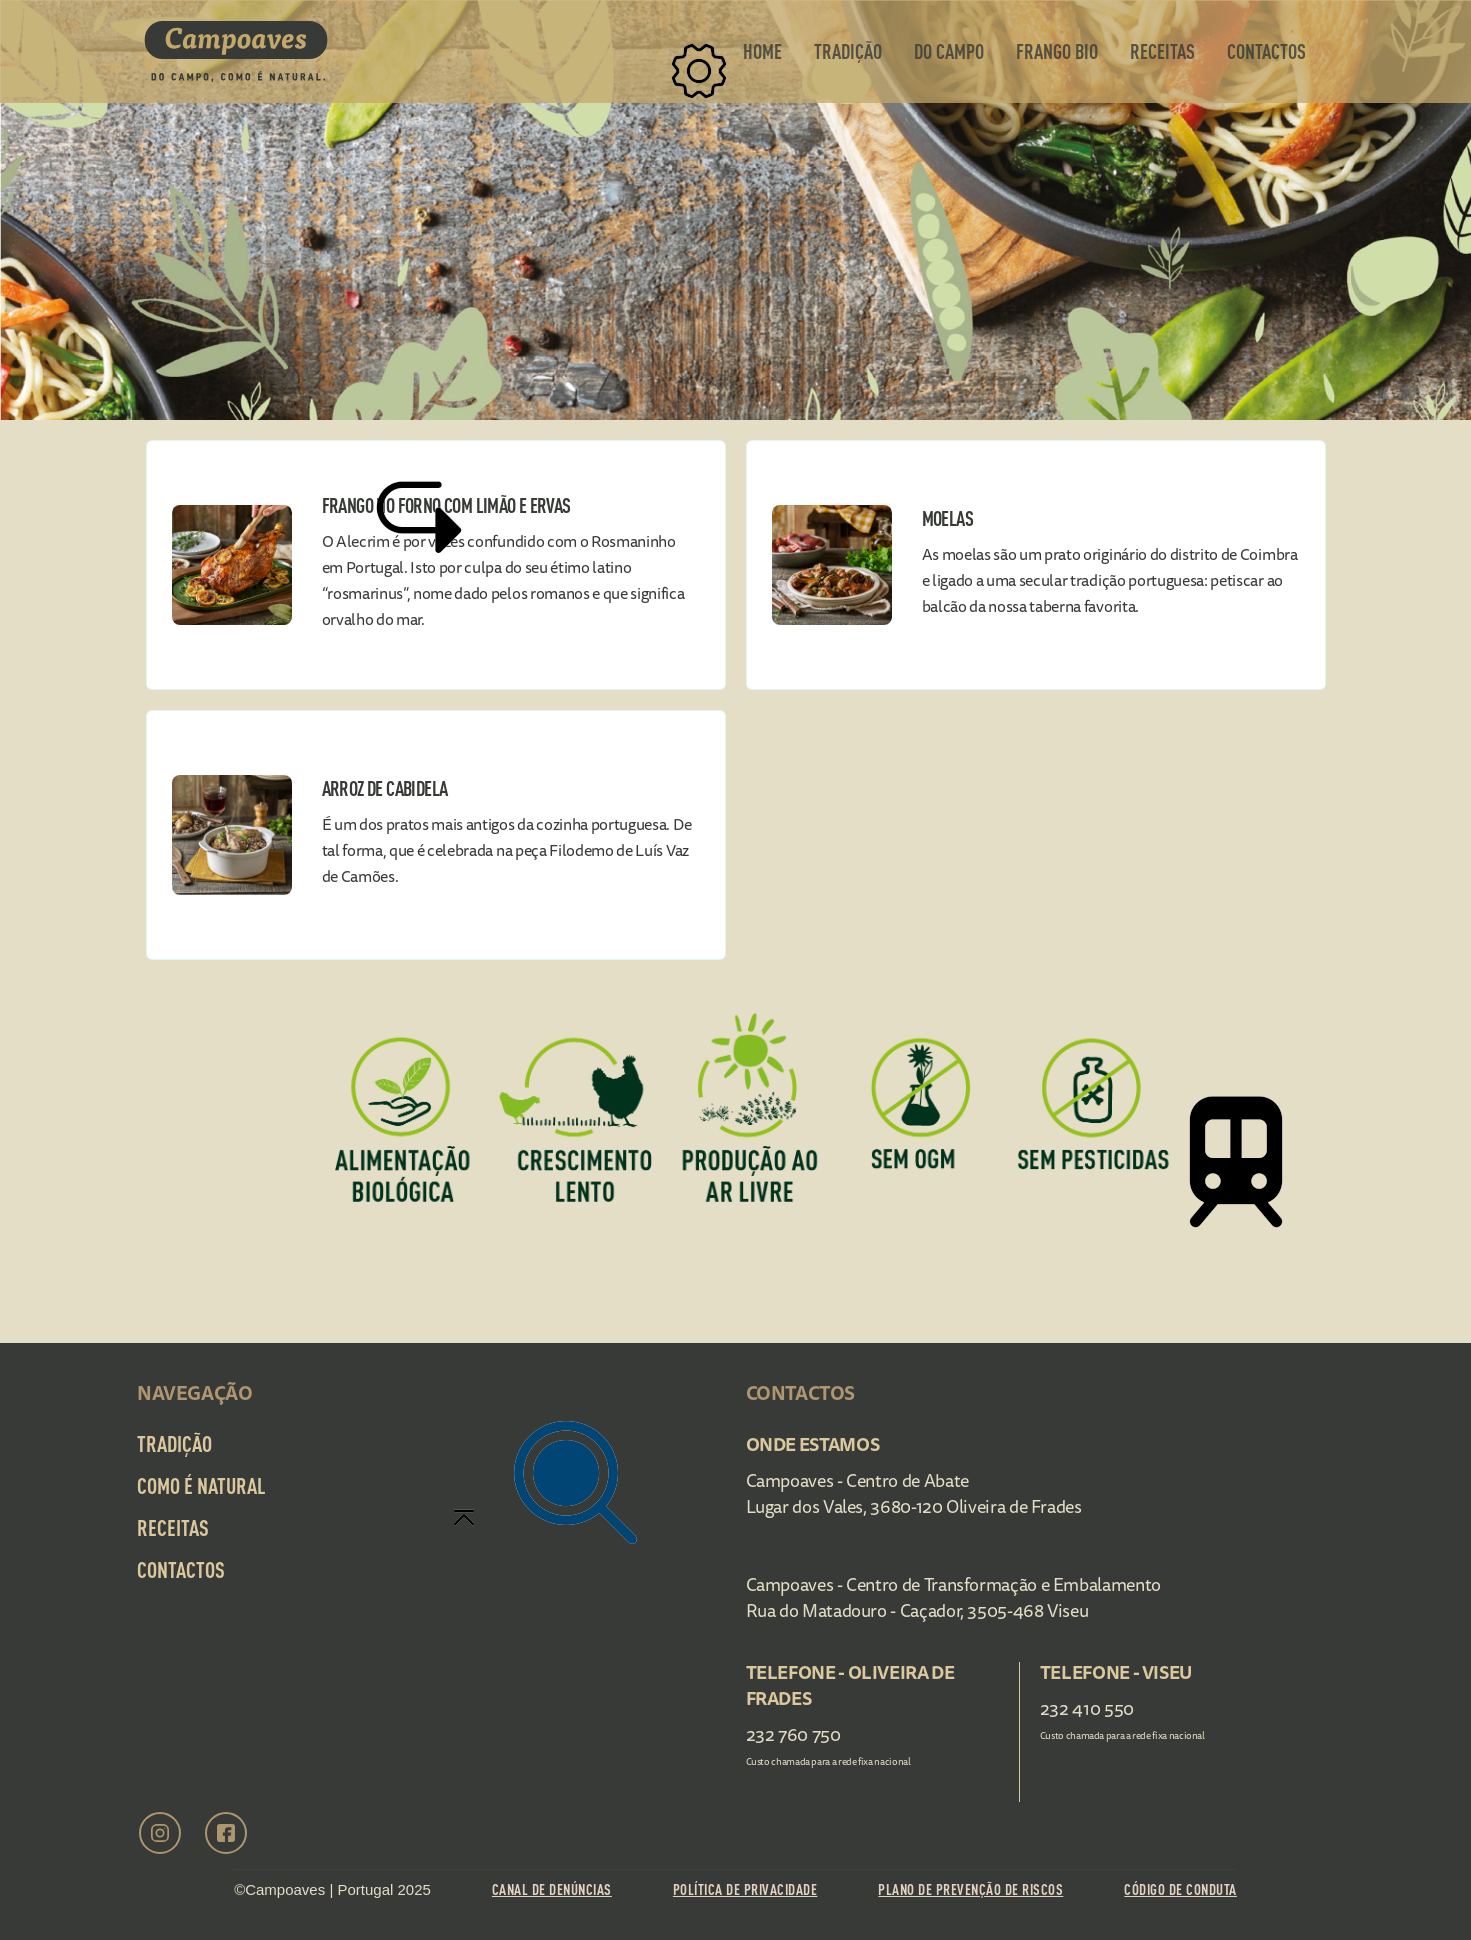  Describe the element at coordinates (575, 1482) in the screenshot. I see `search for content or items` at that location.